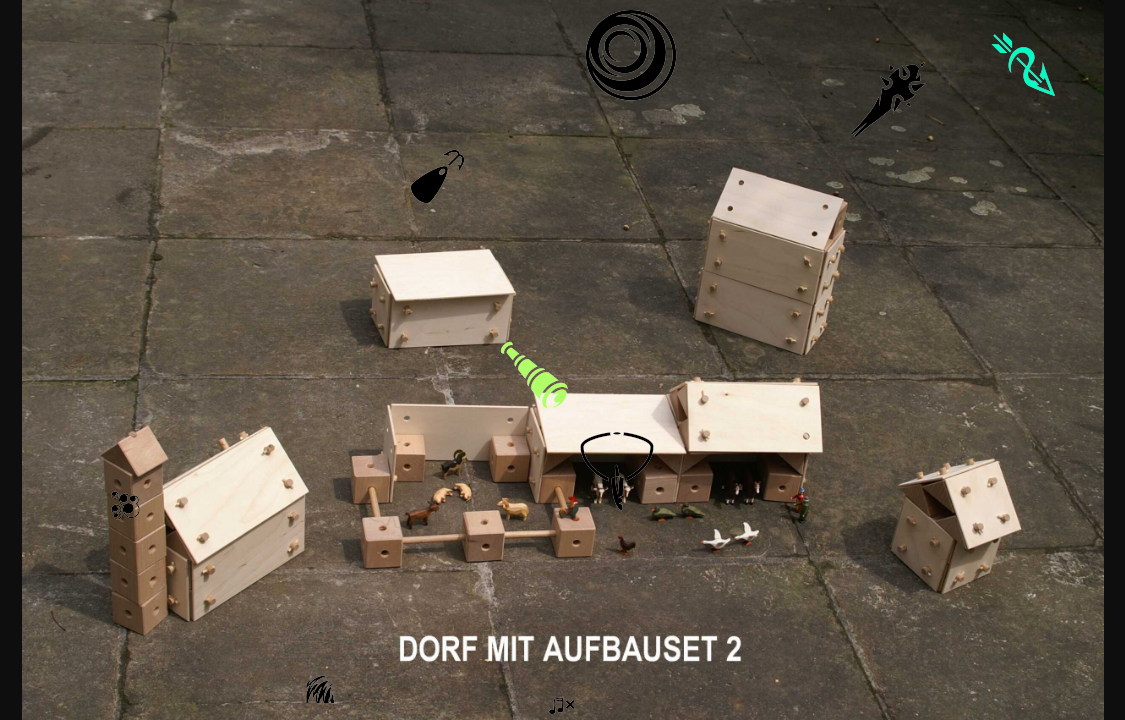  Describe the element at coordinates (534, 375) in the screenshot. I see `search or explore content` at that location.